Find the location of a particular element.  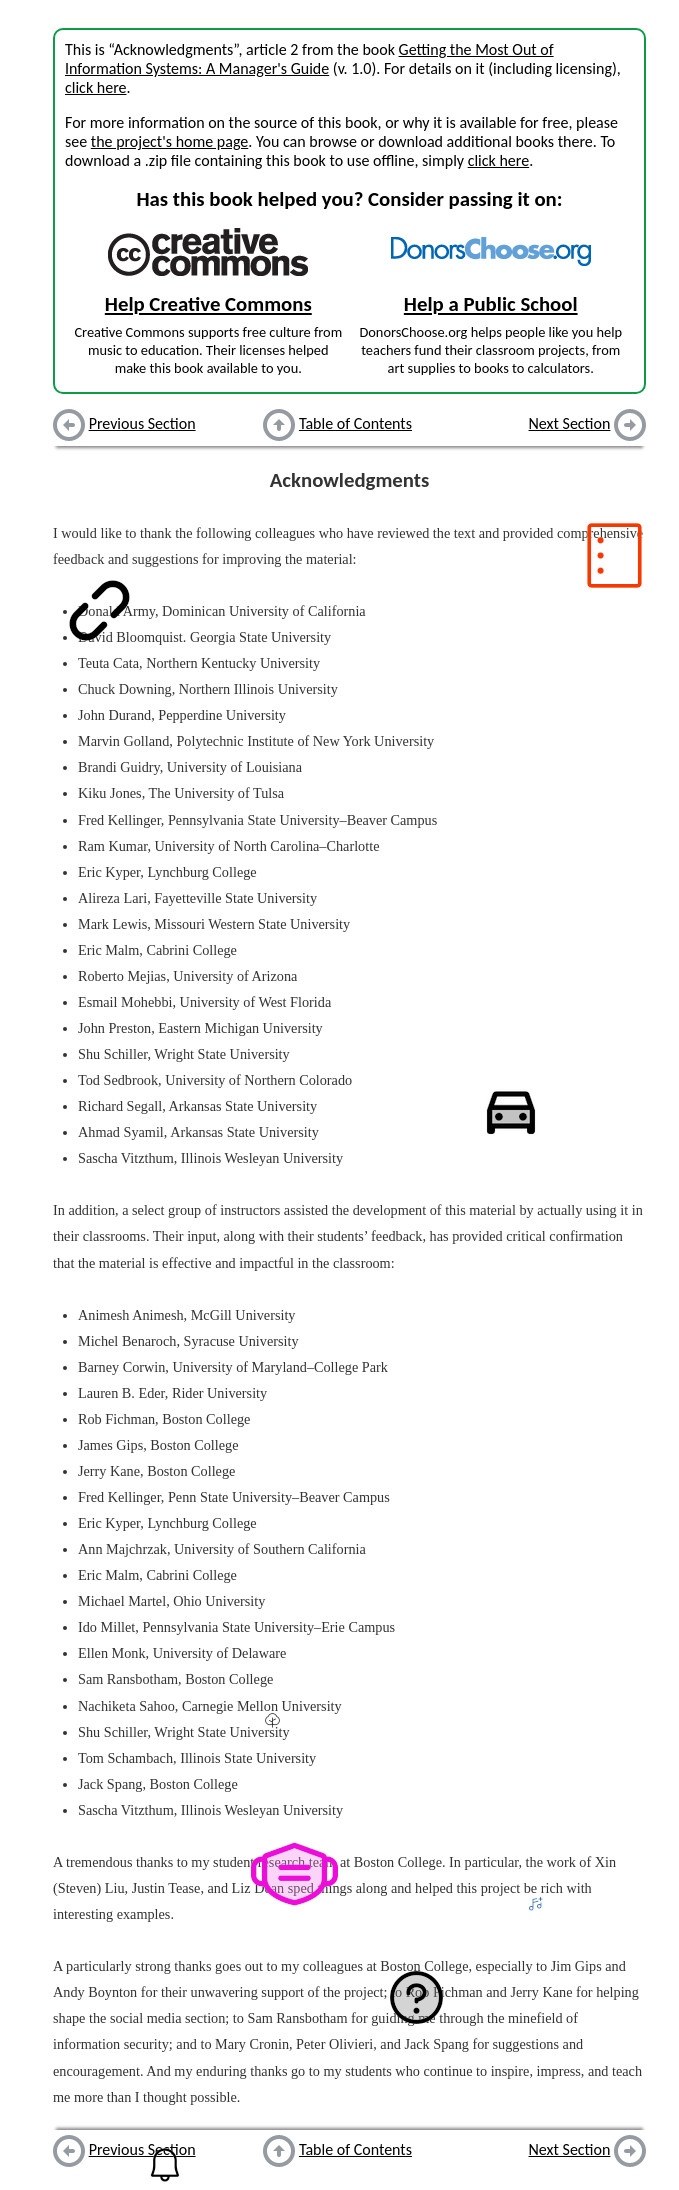

unlink or disconnect a URL is located at coordinates (99, 610).